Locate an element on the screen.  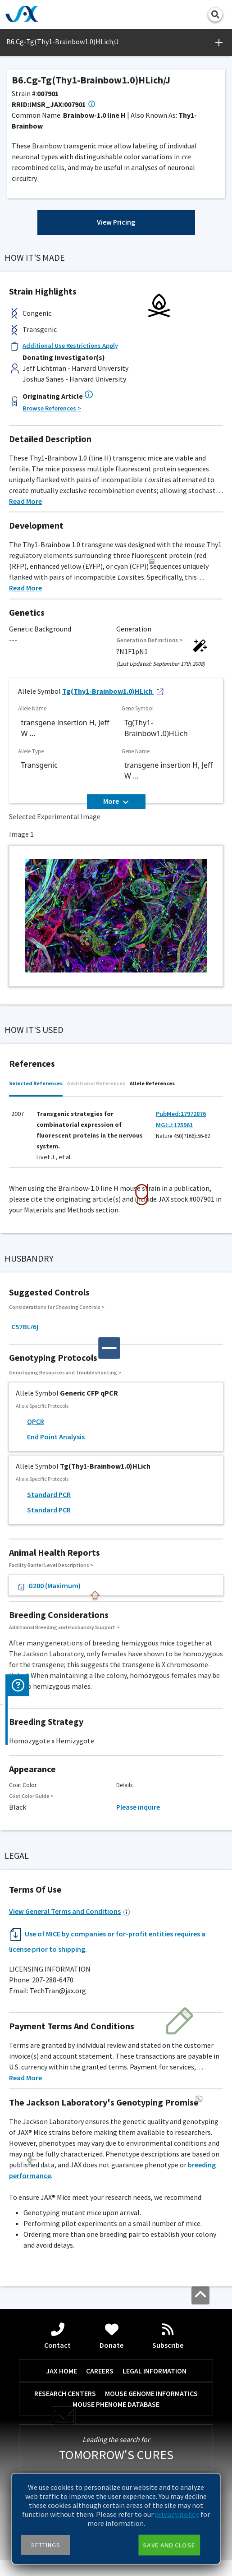
upload a file or document is located at coordinates (95, 1596).